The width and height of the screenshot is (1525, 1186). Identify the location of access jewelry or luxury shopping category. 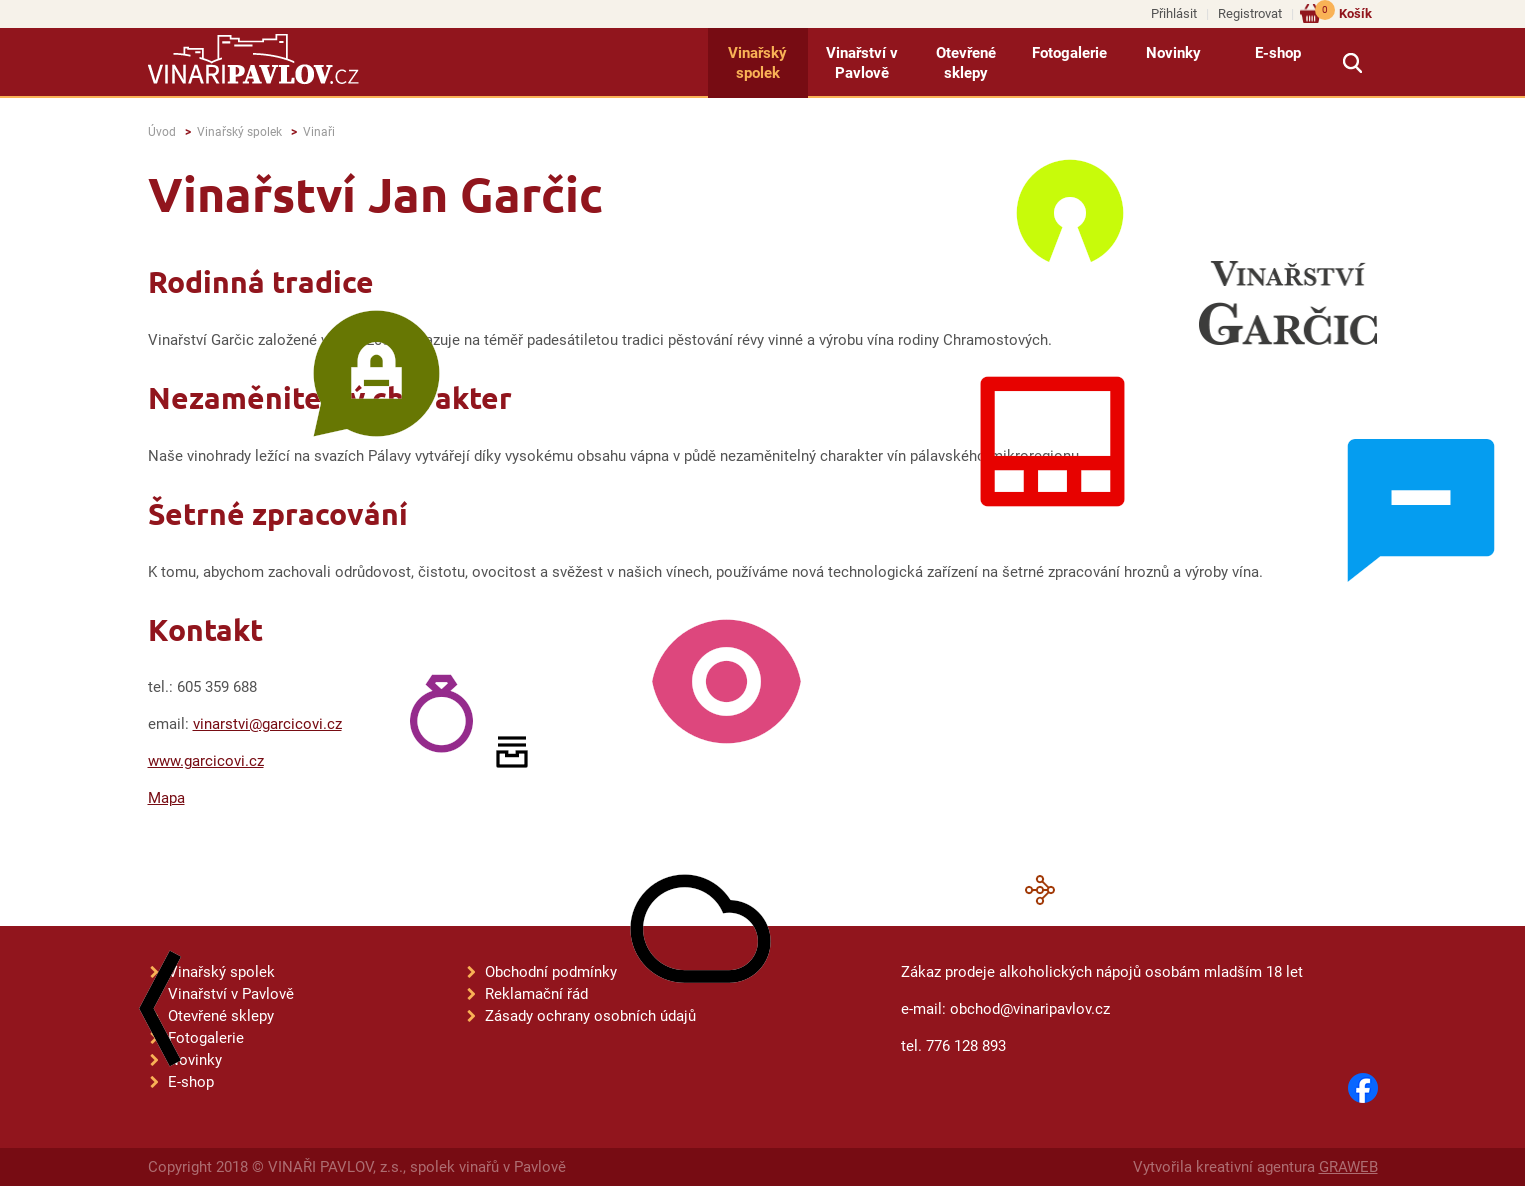
(441, 715).